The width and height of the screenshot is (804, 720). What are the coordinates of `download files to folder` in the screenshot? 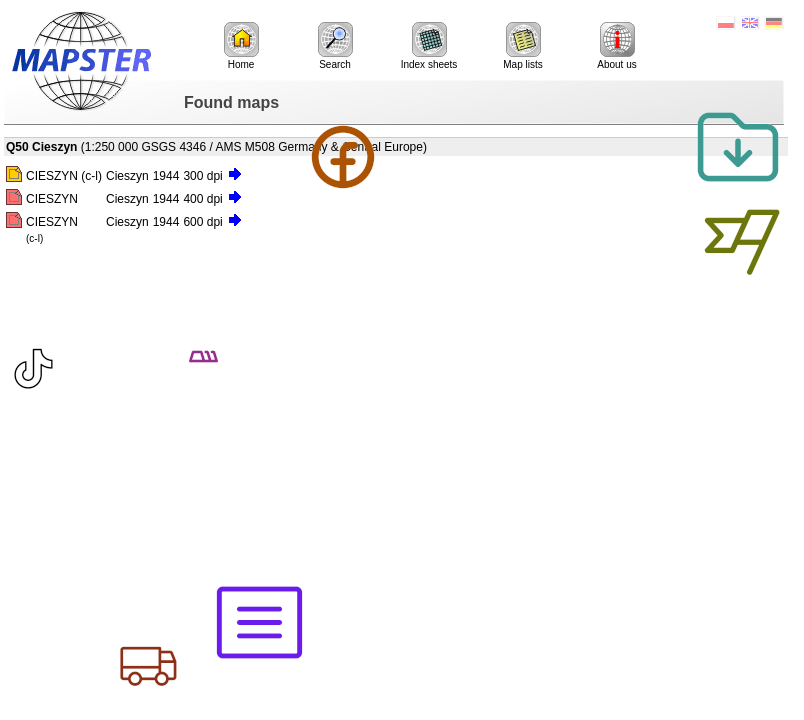 It's located at (738, 147).